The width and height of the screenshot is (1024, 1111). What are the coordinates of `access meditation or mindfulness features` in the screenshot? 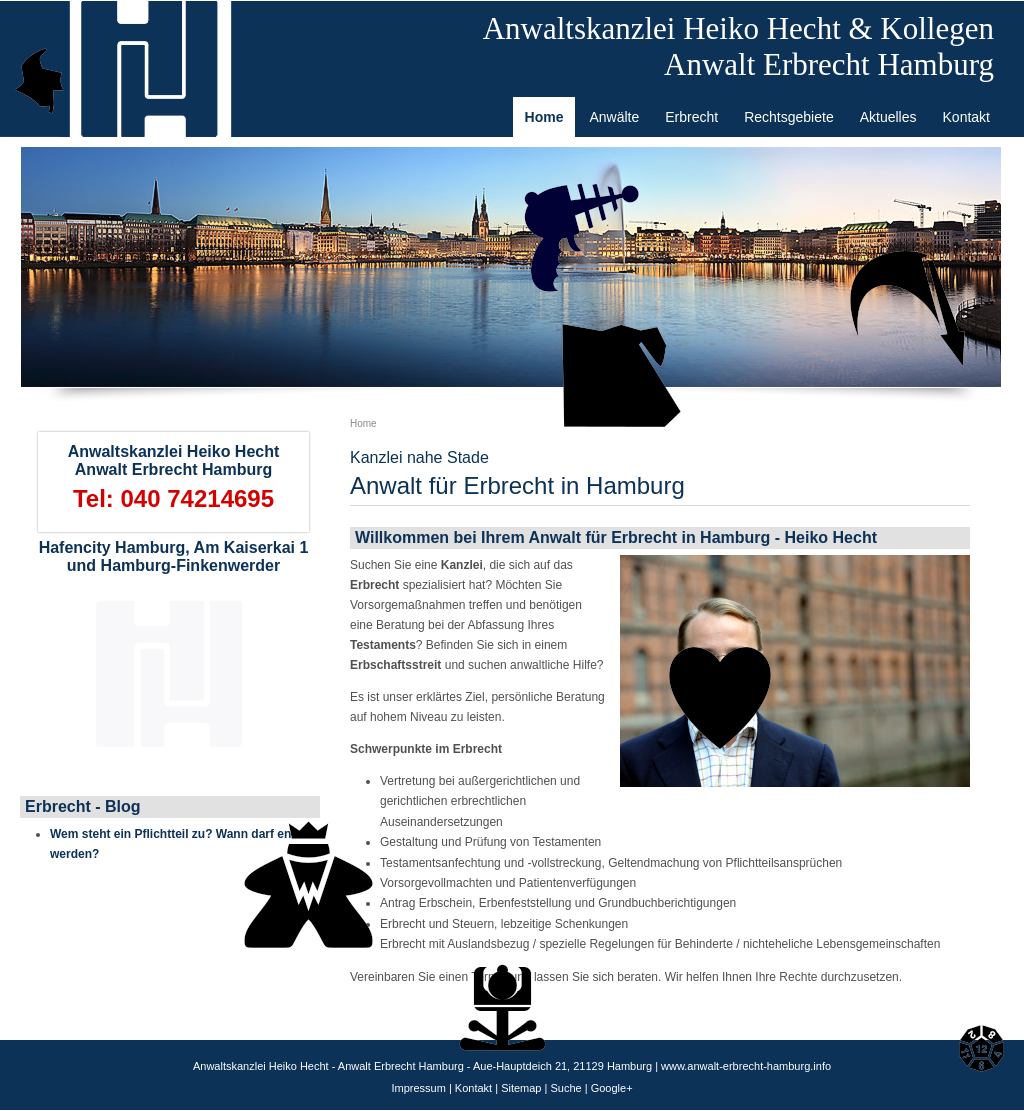 It's located at (502, 1007).